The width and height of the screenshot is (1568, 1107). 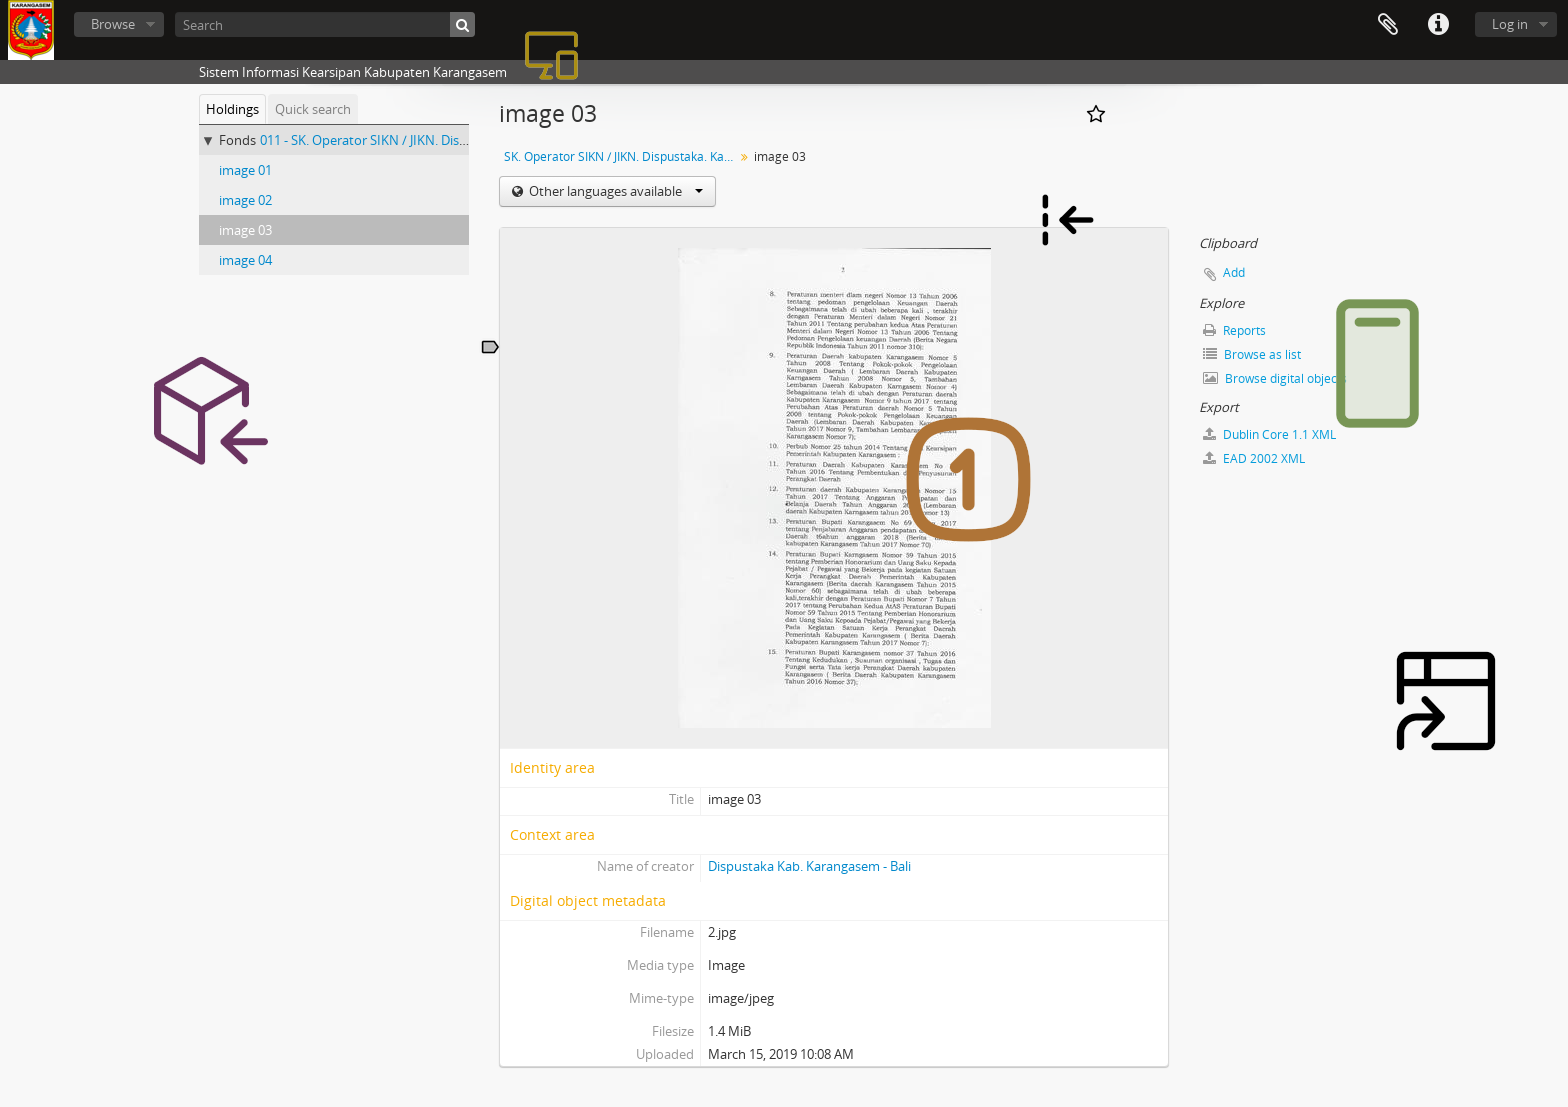 What do you see at coordinates (551, 55) in the screenshot?
I see `manage connected devices` at bounding box center [551, 55].